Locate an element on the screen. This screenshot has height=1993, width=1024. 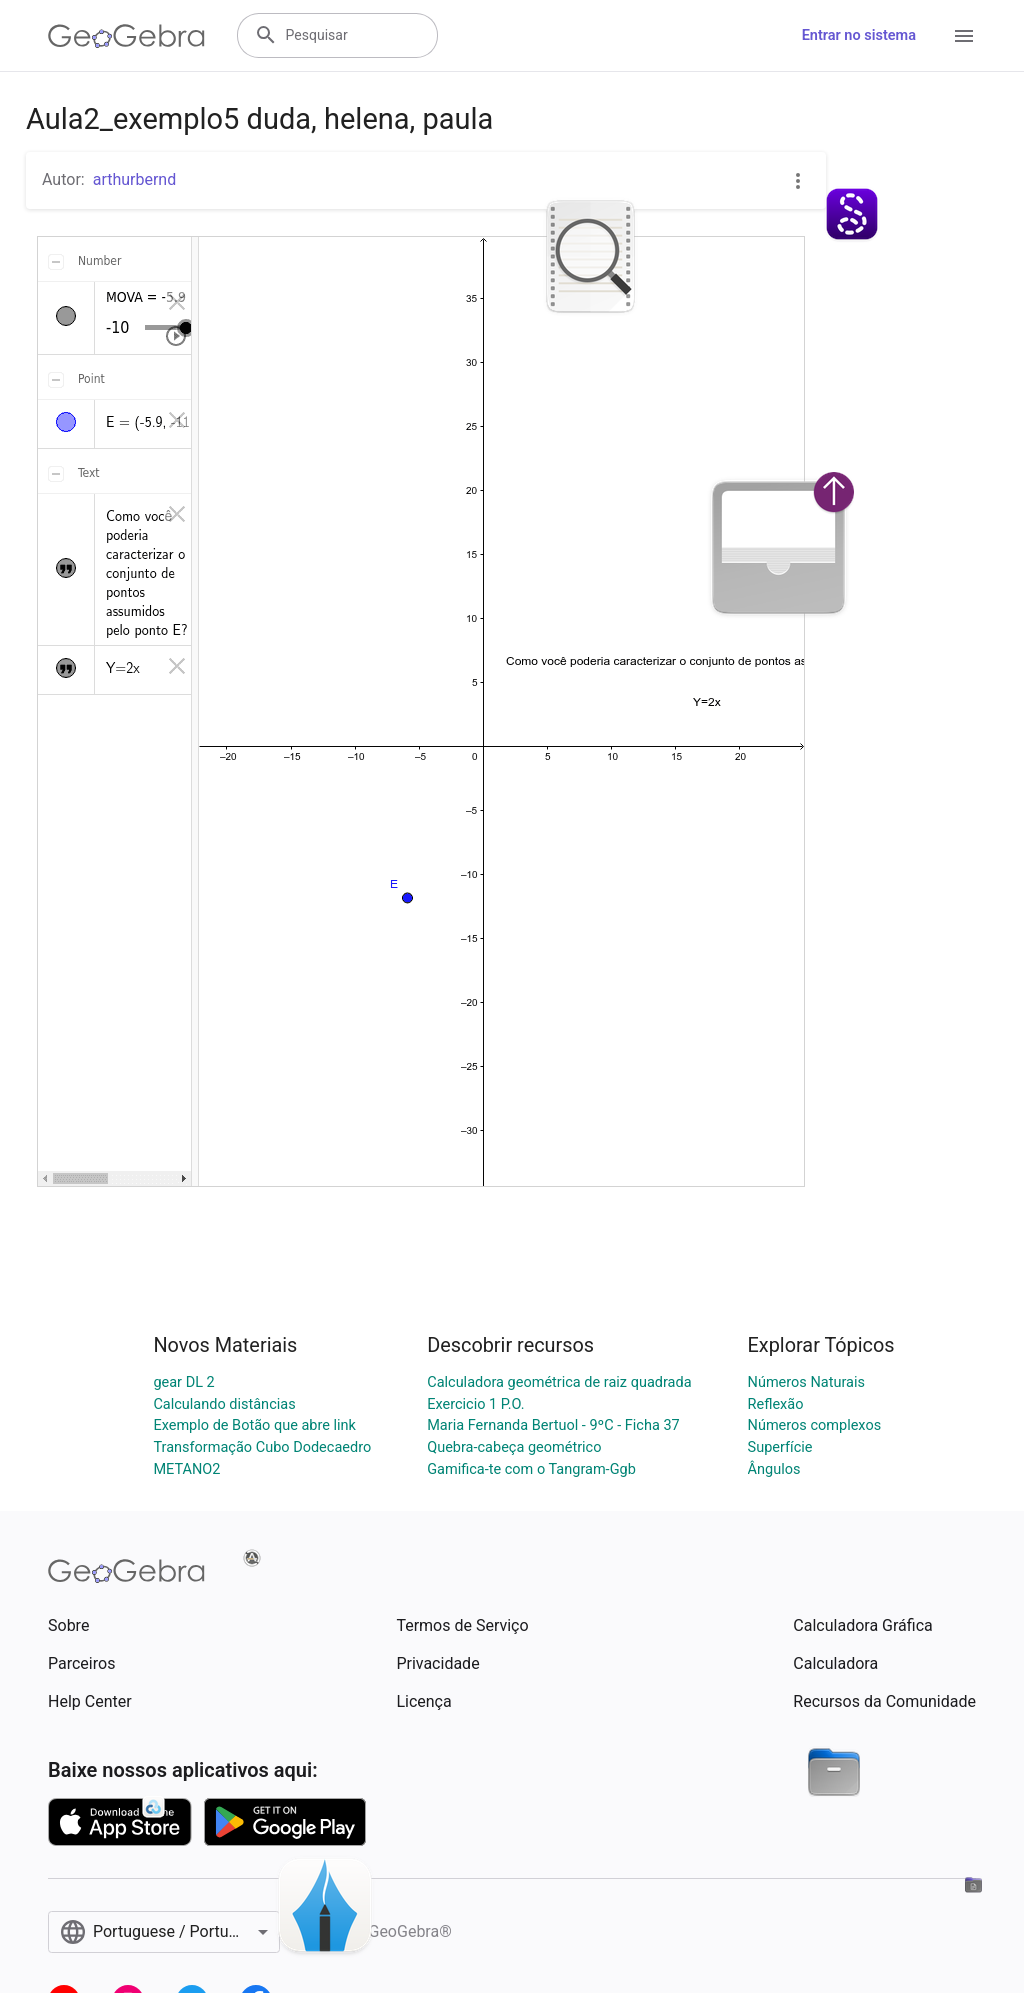
open system log viewer is located at coordinates (590, 256).